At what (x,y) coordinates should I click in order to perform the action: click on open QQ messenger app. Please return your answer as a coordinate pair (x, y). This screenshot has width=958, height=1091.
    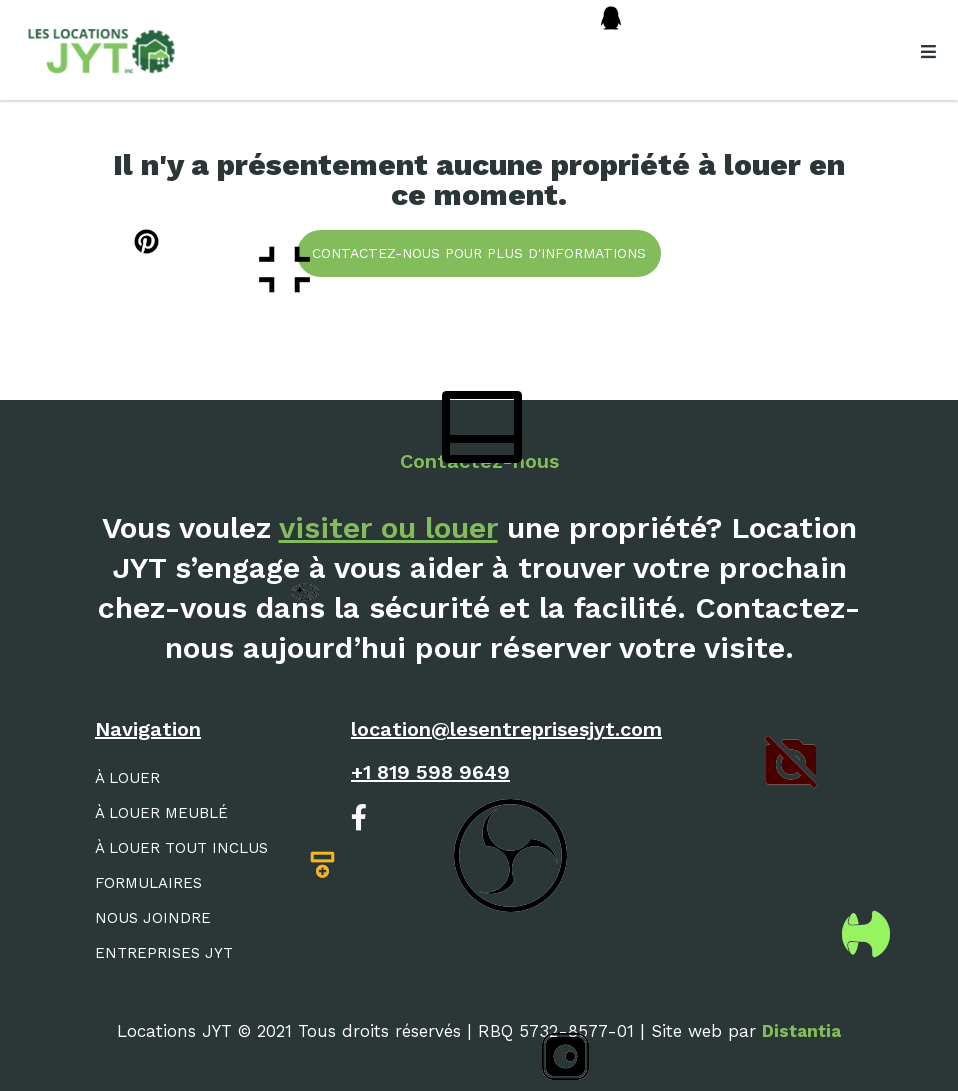
    Looking at the image, I should click on (611, 18).